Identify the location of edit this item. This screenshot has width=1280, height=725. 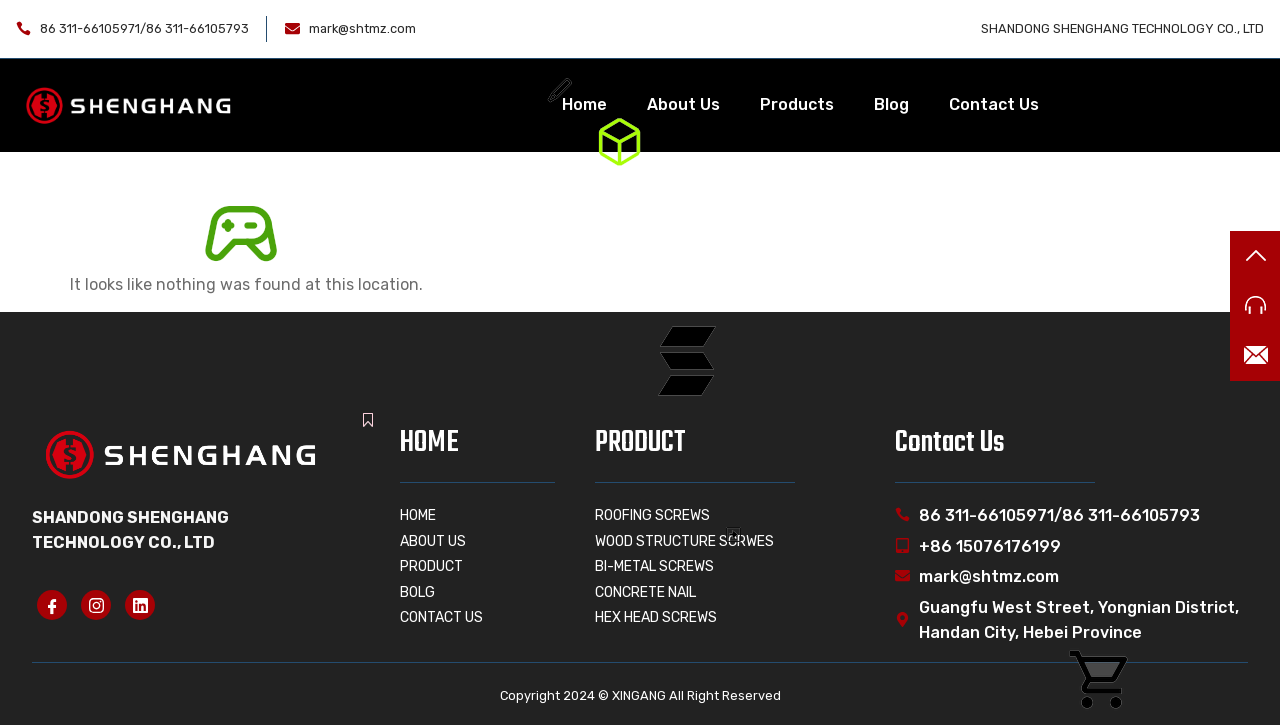
(559, 90).